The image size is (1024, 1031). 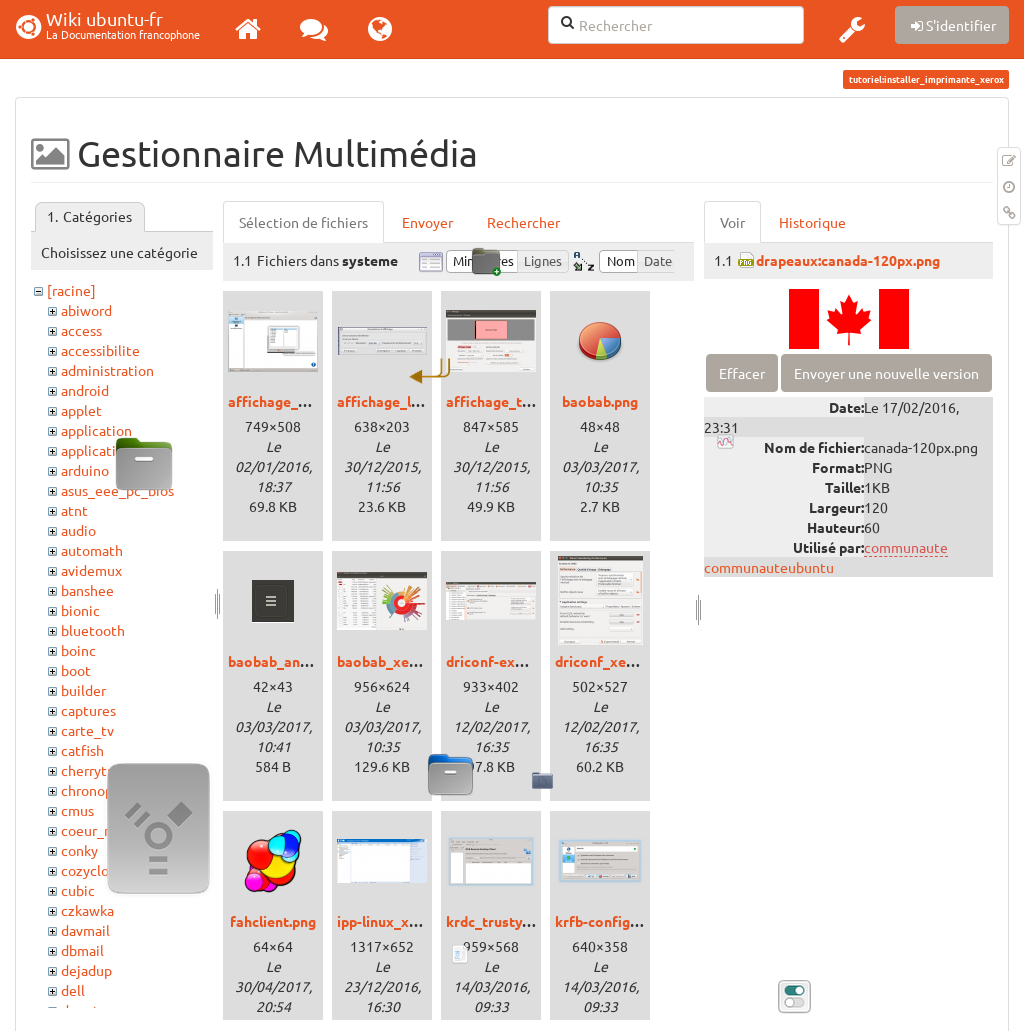 I want to click on reply to all recipients of an email, so click(x=429, y=368).